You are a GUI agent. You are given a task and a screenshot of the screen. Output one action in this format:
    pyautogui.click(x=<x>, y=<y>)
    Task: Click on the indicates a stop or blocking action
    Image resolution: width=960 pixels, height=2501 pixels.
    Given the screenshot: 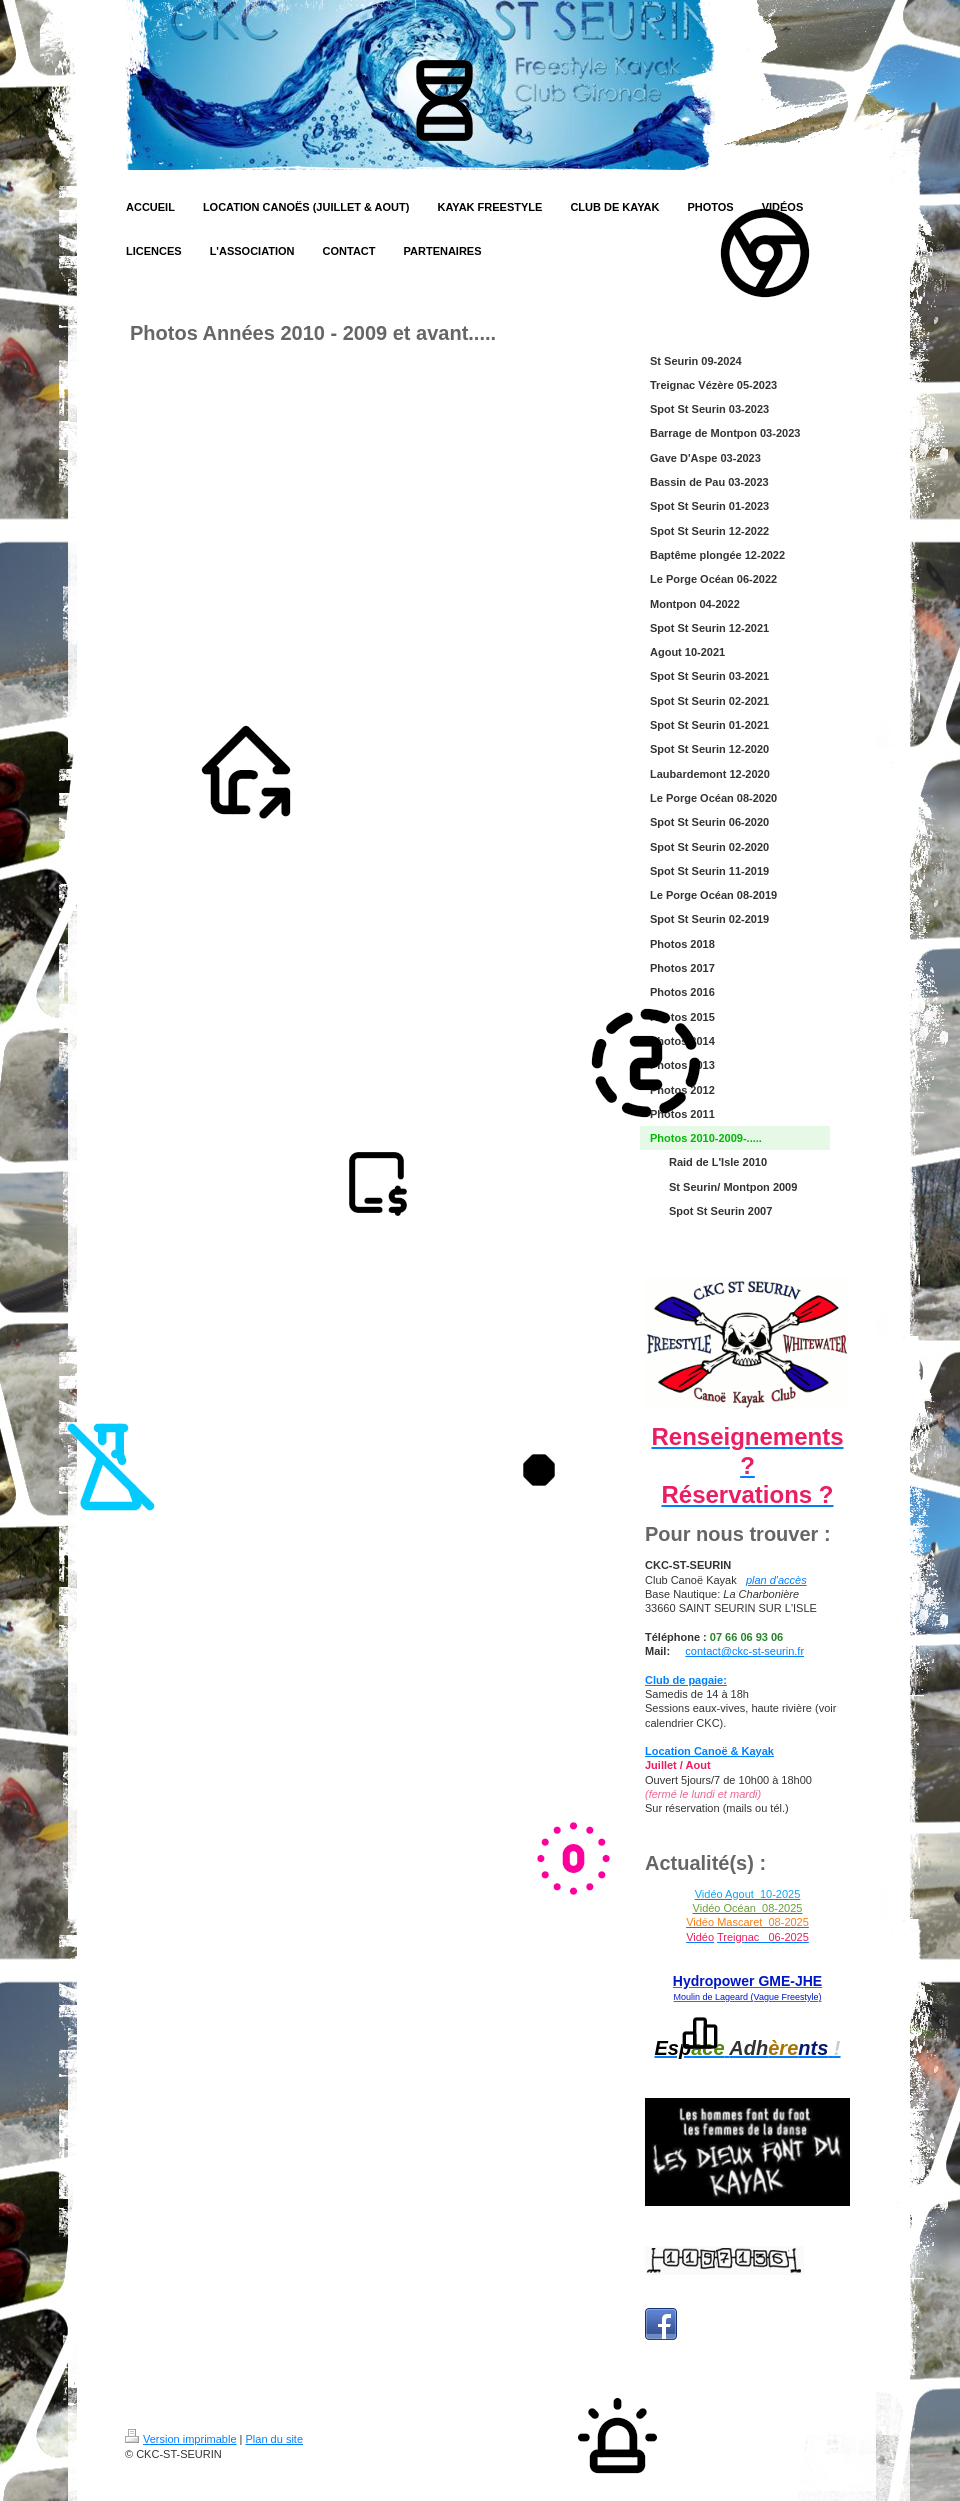 What is the action you would take?
    pyautogui.click(x=539, y=1470)
    